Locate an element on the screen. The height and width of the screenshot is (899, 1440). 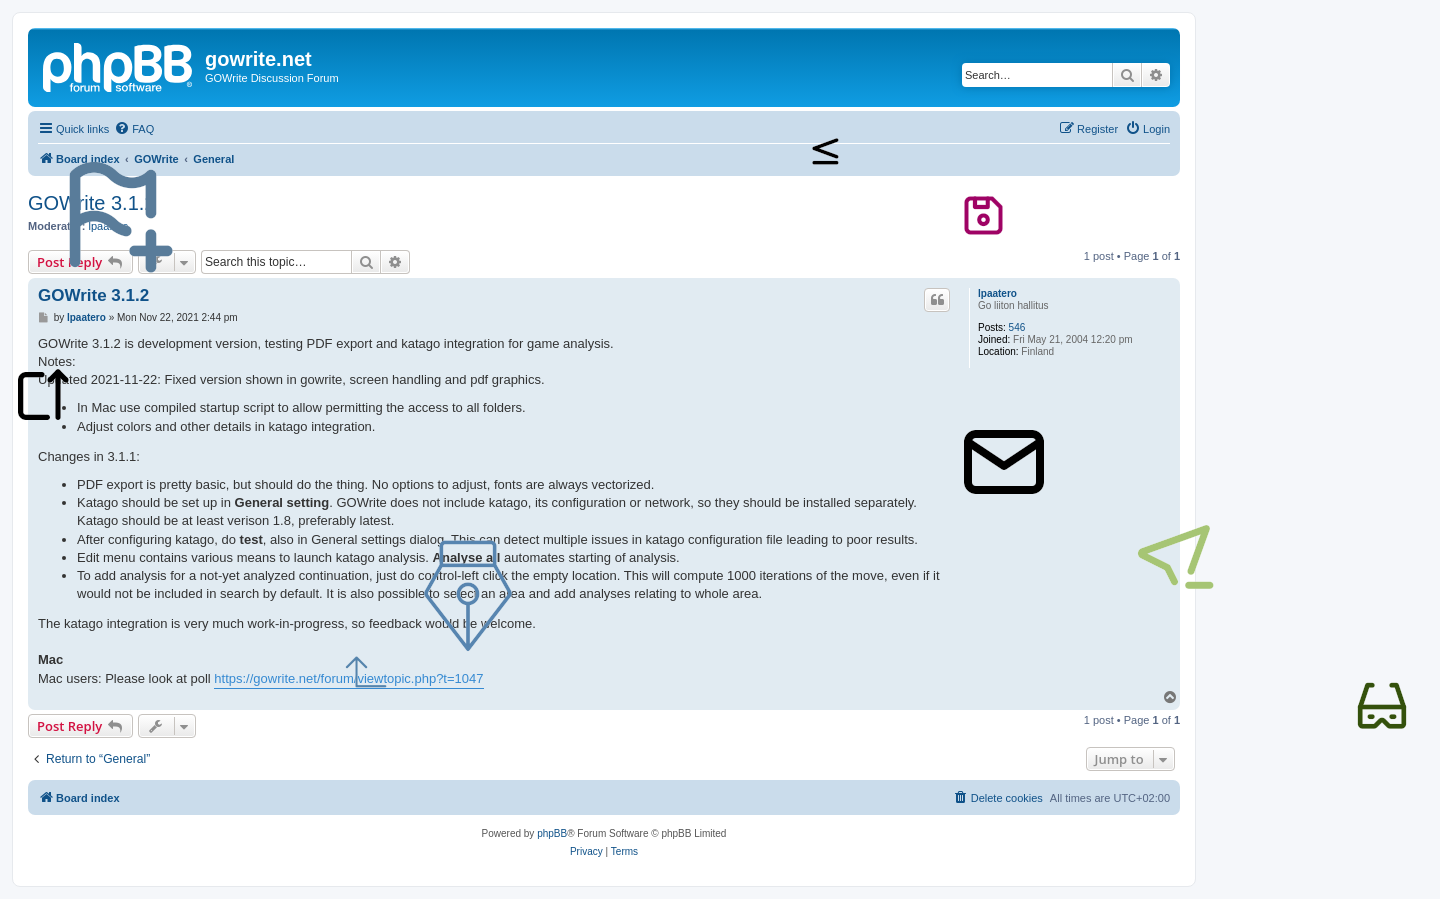
less than or equal to comparison operator is located at coordinates (826, 152).